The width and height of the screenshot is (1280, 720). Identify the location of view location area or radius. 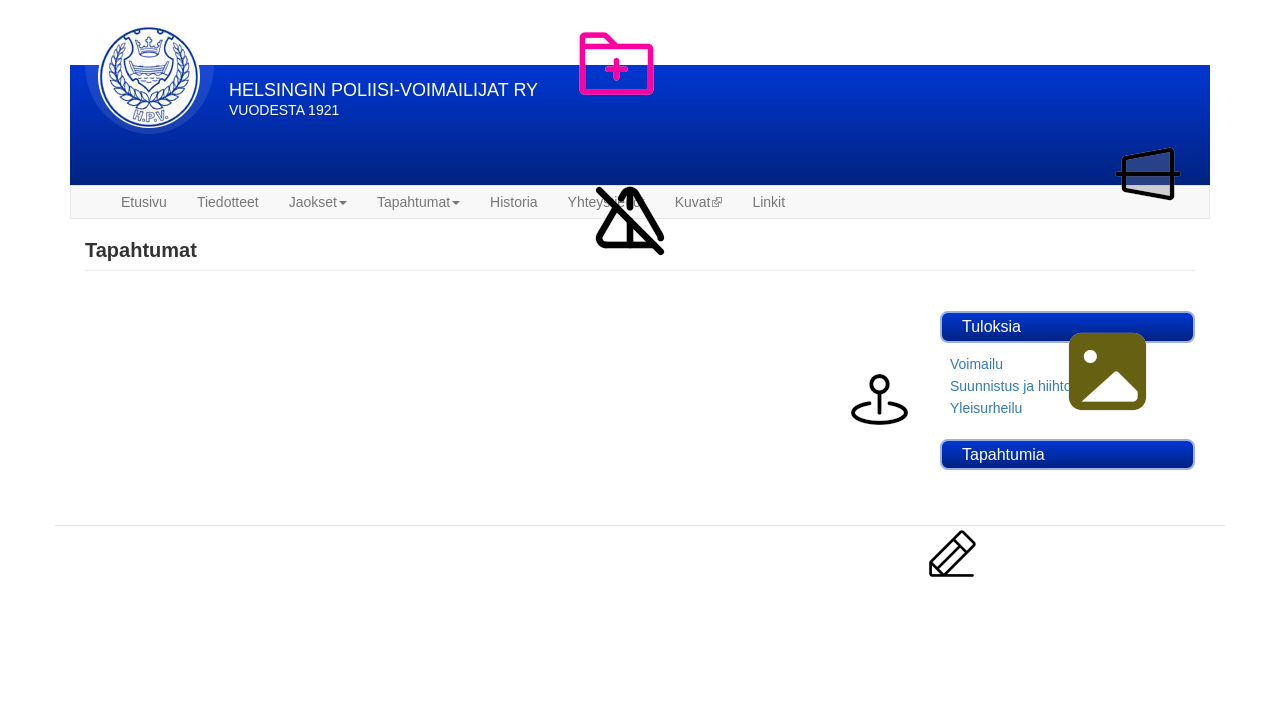
(879, 400).